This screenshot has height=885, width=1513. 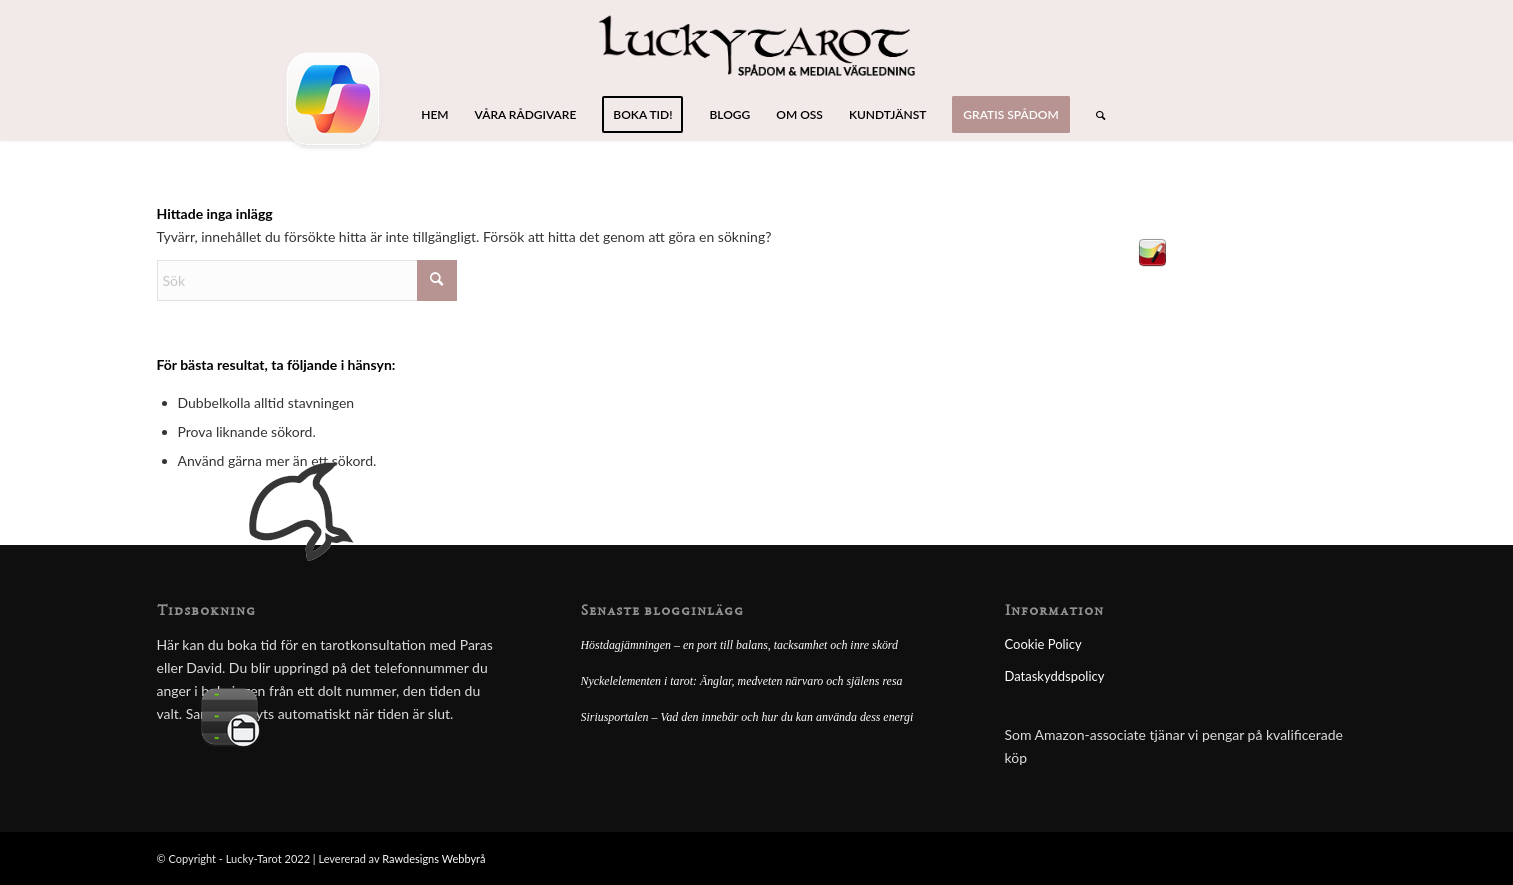 What do you see at coordinates (299, 511) in the screenshot?
I see `launch orca screen reader application` at bounding box center [299, 511].